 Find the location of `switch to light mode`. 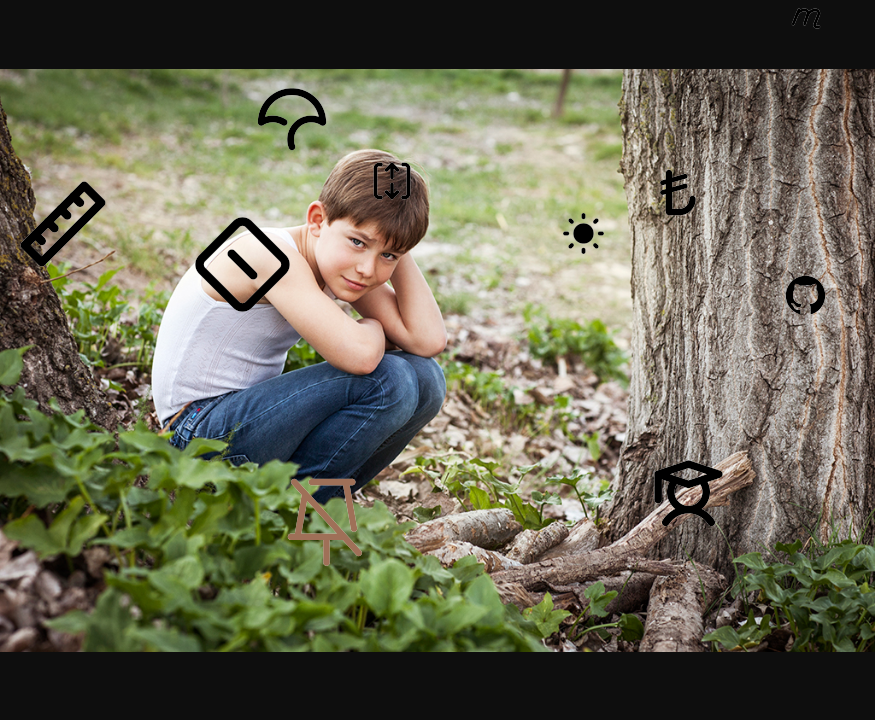

switch to light mode is located at coordinates (583, 233).